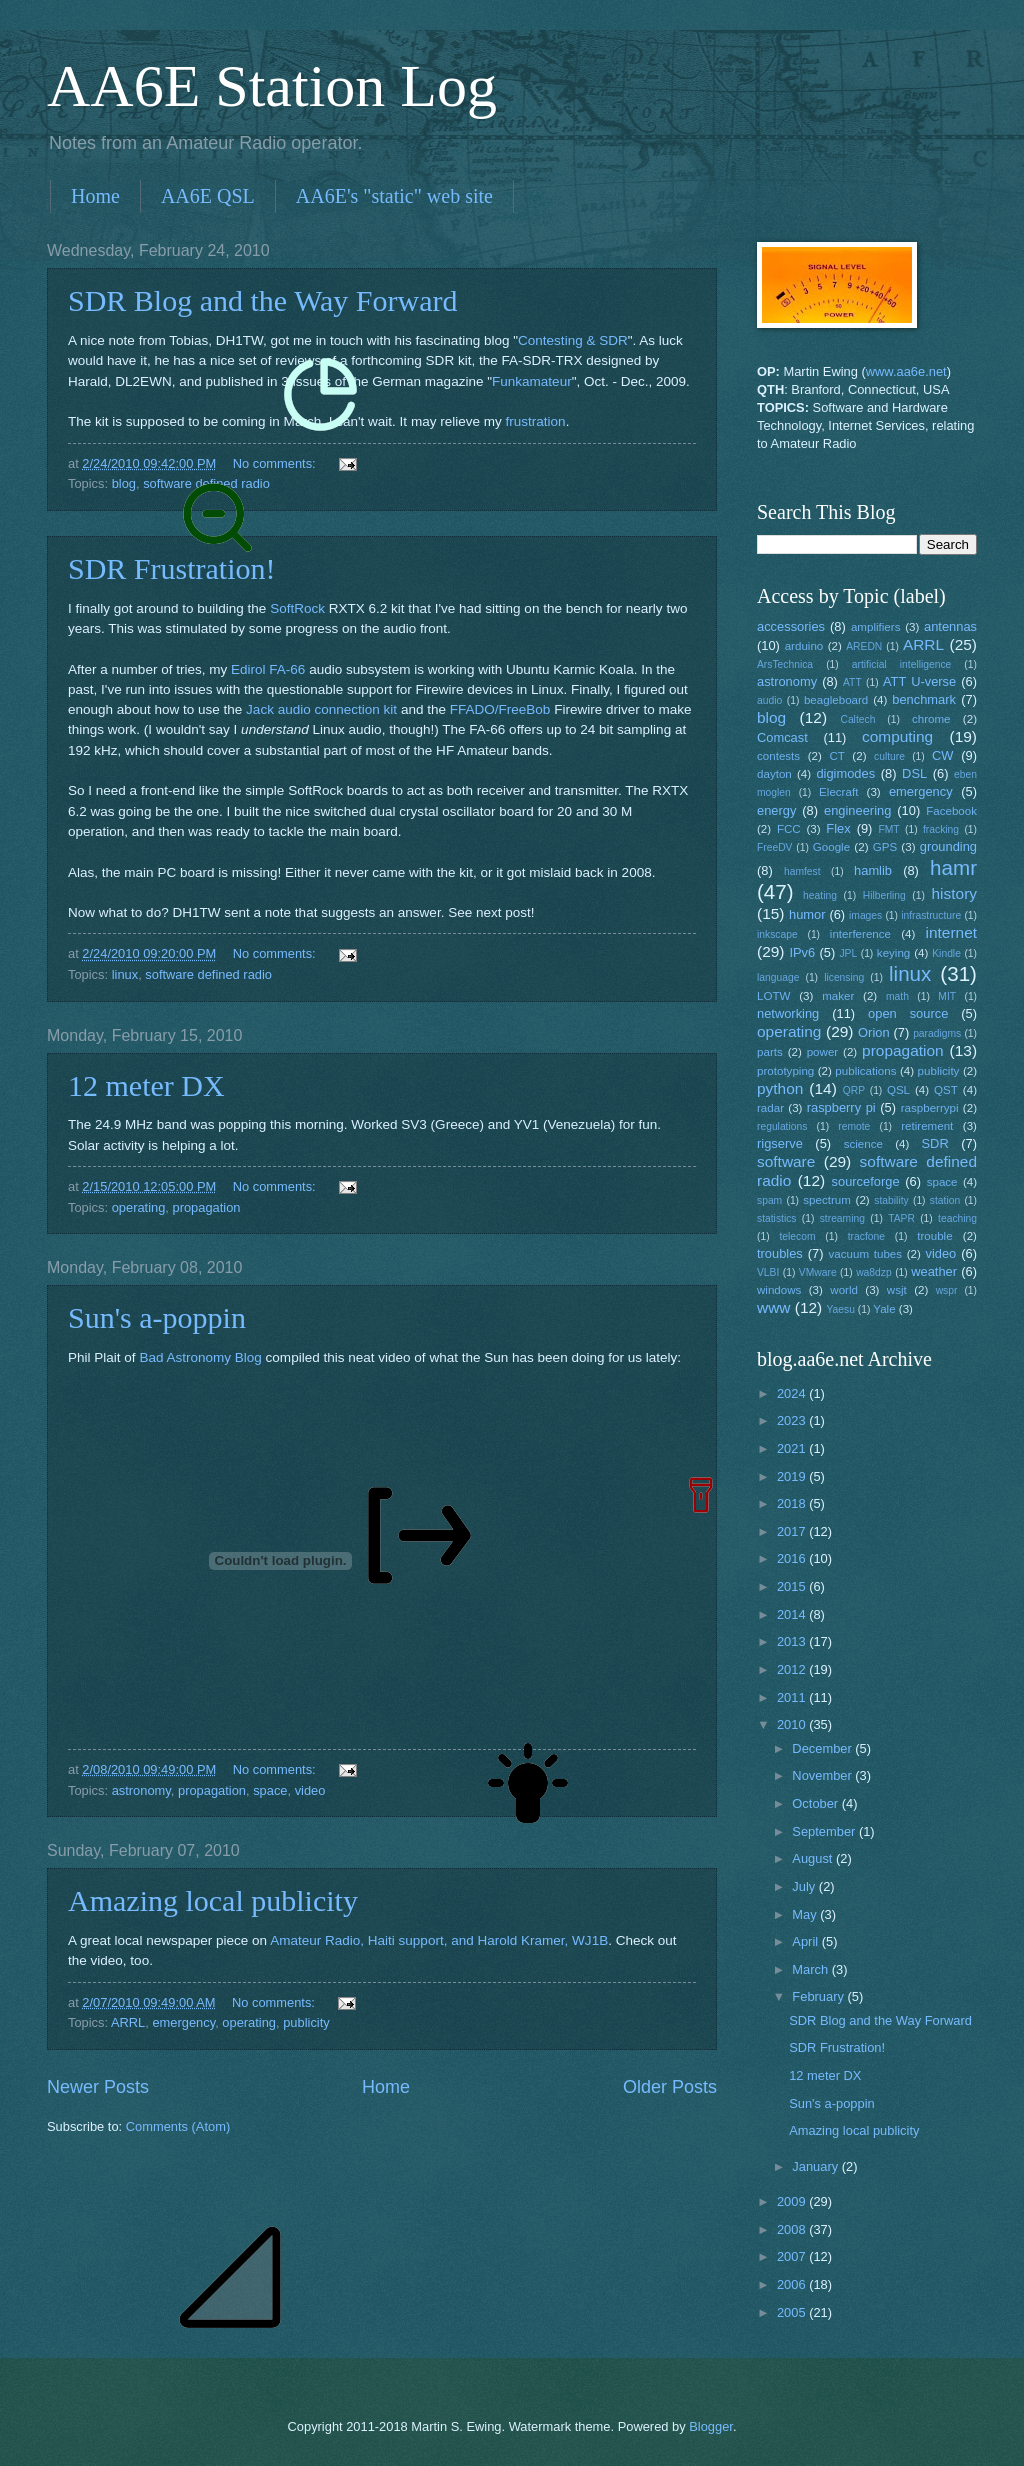  What do you see at coordinates (416, 1535) in the screenshot?
I see `log out of your account` at bounding box center [416, 1535].